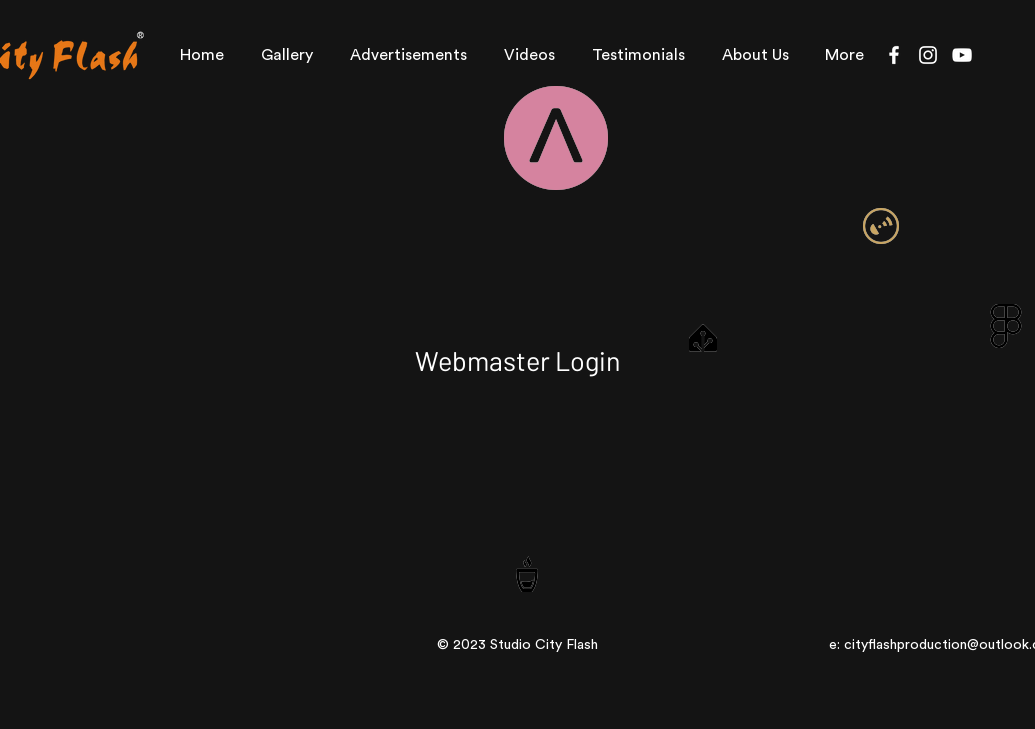  Describe the element at coordinates (527, 574) in the screenshot. I see `mocha javascript testing framework logo` at that location.